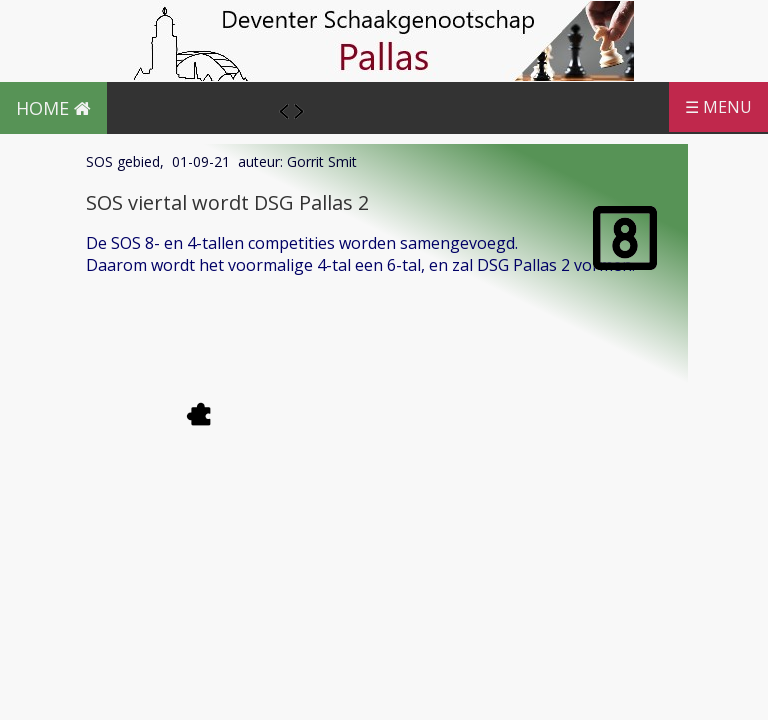 This screenshot has height=720, width=768. What do you see at coordinates (200, 415) in the screenshot?
I see `access plugins or extensions` at bounding box center [200, 415].